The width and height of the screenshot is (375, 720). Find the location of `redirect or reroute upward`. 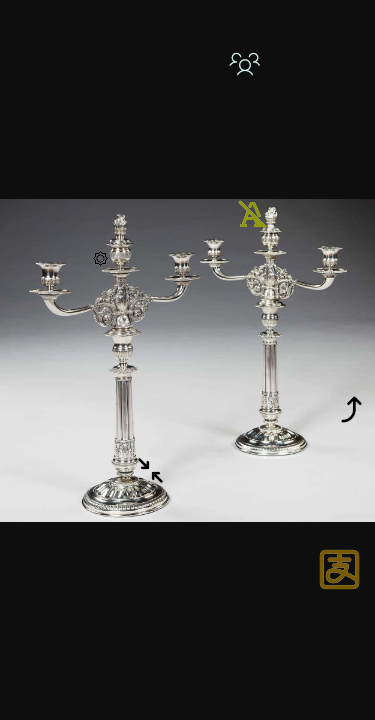

redirect or reroute upward is located at coordinates (351, 409).